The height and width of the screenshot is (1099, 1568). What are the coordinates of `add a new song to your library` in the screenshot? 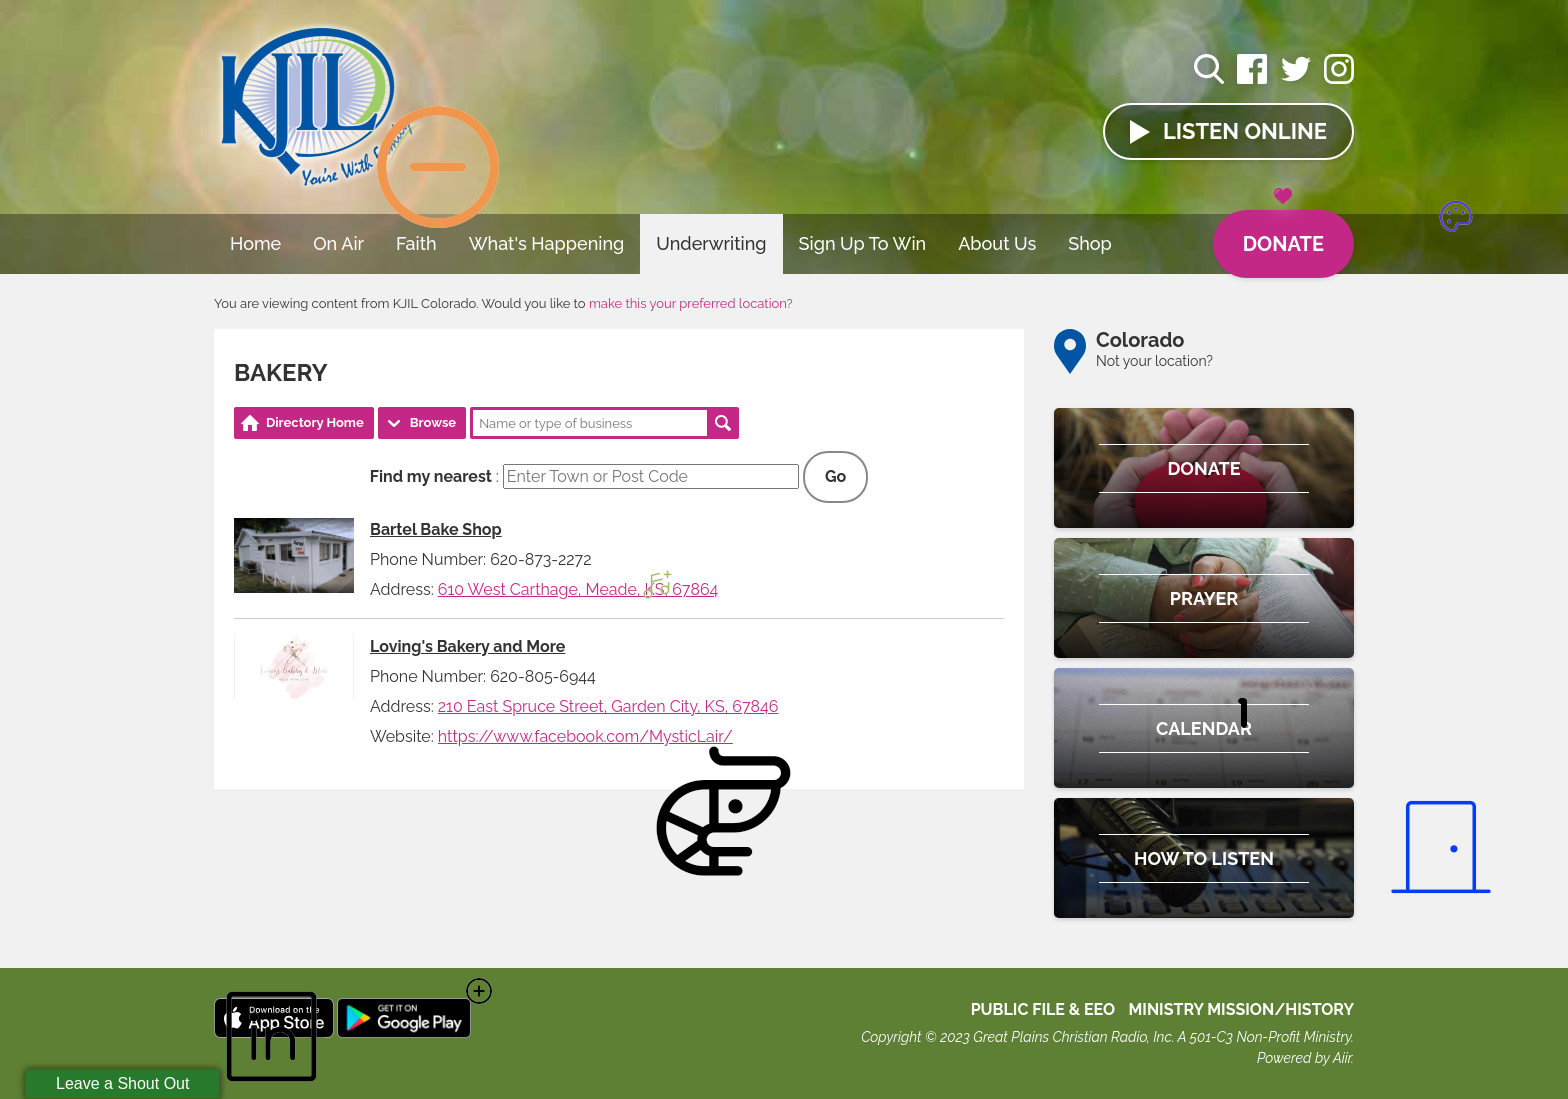 It's located at (658, 585).